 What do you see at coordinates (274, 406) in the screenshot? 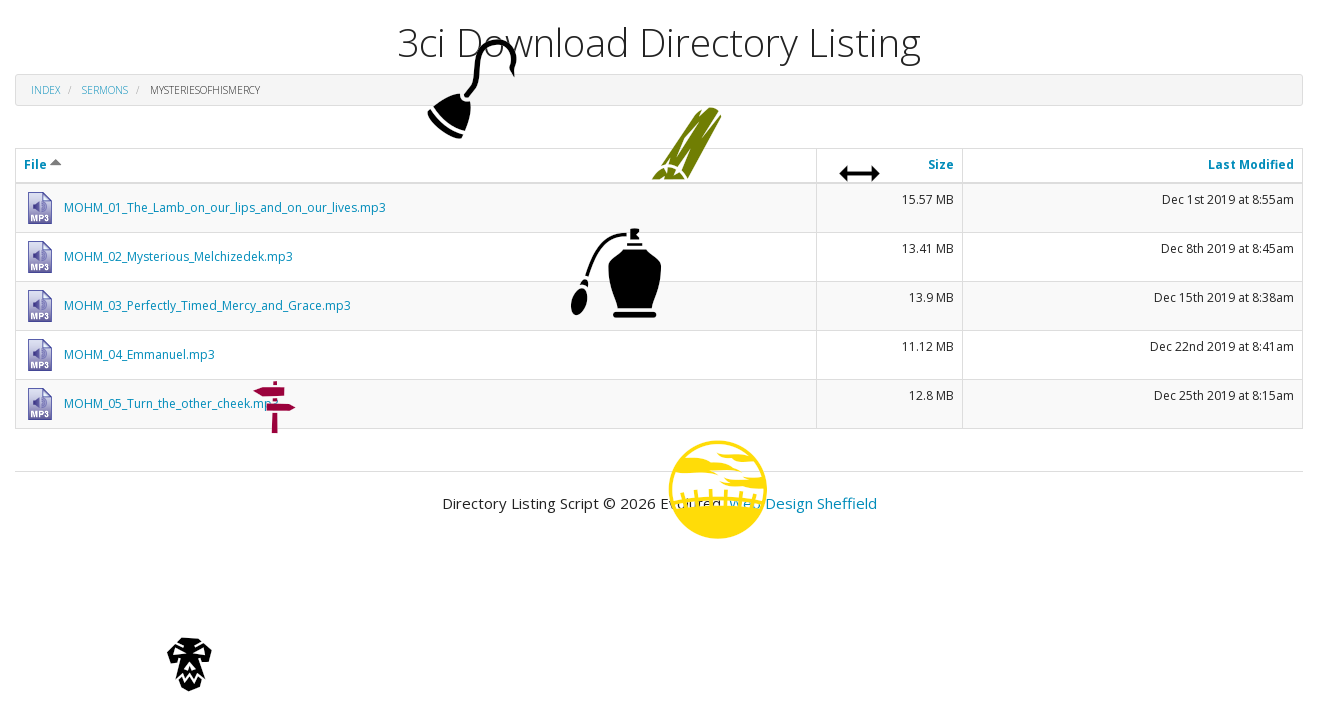
I see `navigate to different game areas or levels` at bounding box center [274, 406].